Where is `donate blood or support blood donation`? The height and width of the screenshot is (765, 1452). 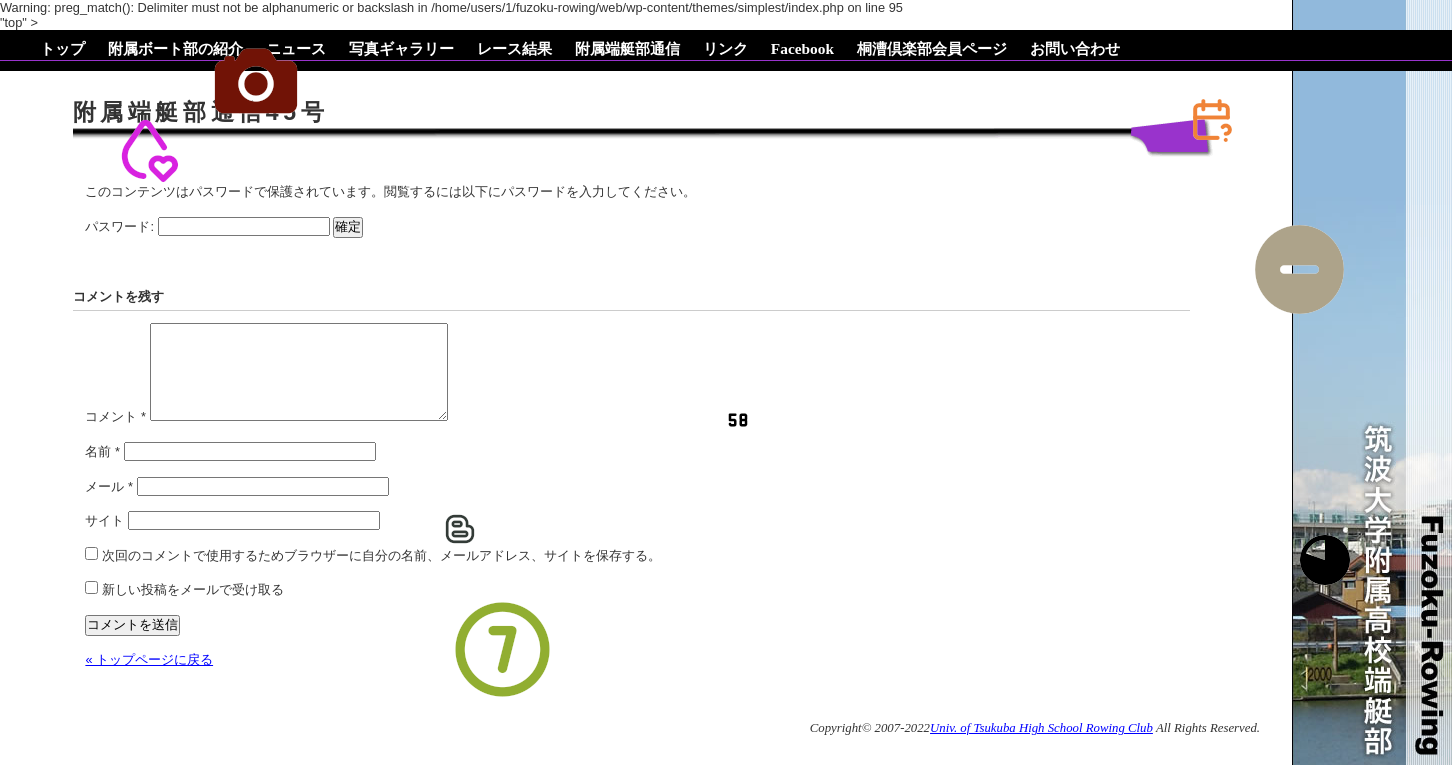 donate blood or support blood donation is located at coordinates (145, 149).